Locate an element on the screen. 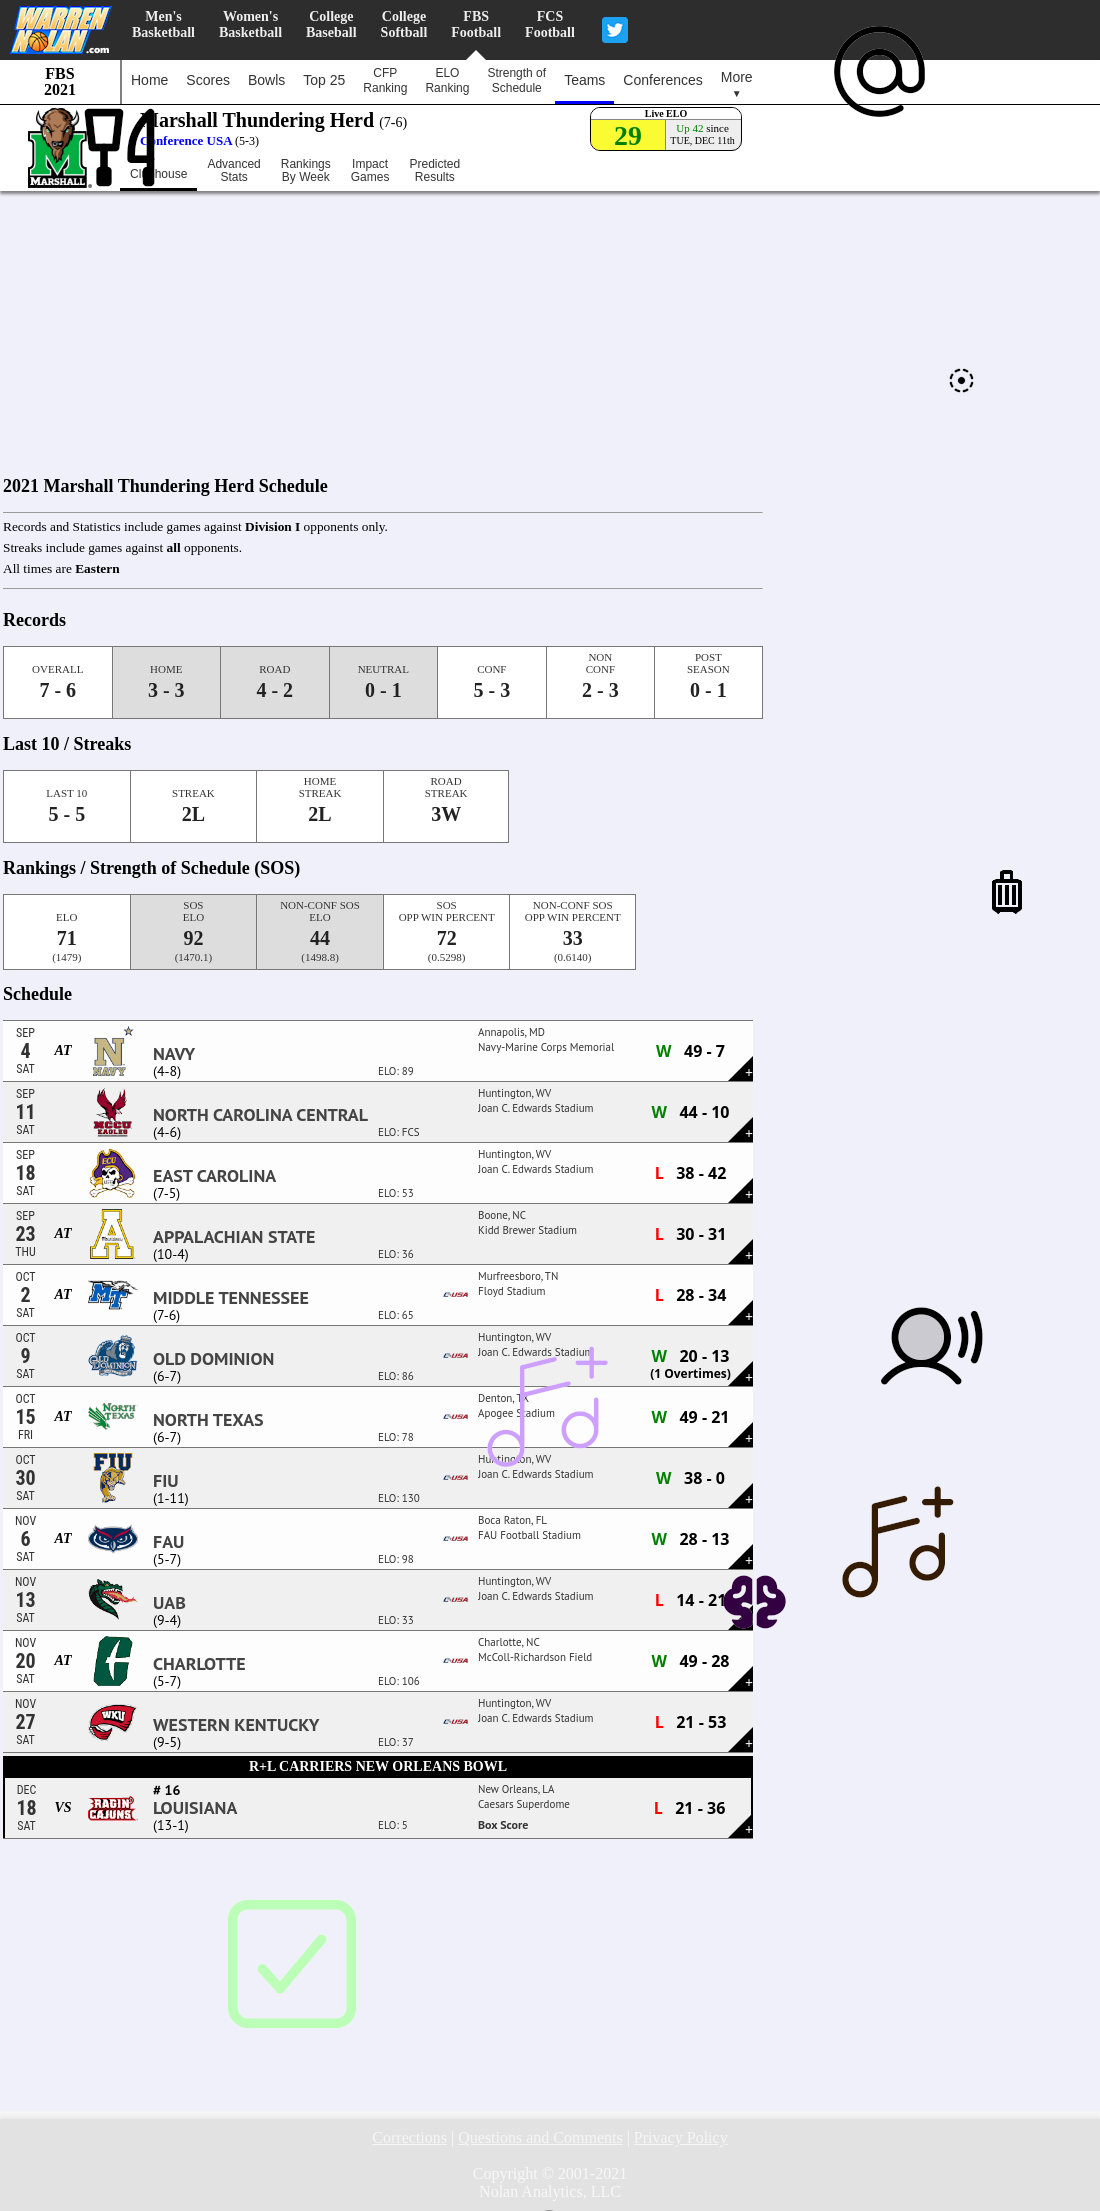 The image size is (1100, 2211). access travel or trip planning features is located at coordinates (1007, 892).